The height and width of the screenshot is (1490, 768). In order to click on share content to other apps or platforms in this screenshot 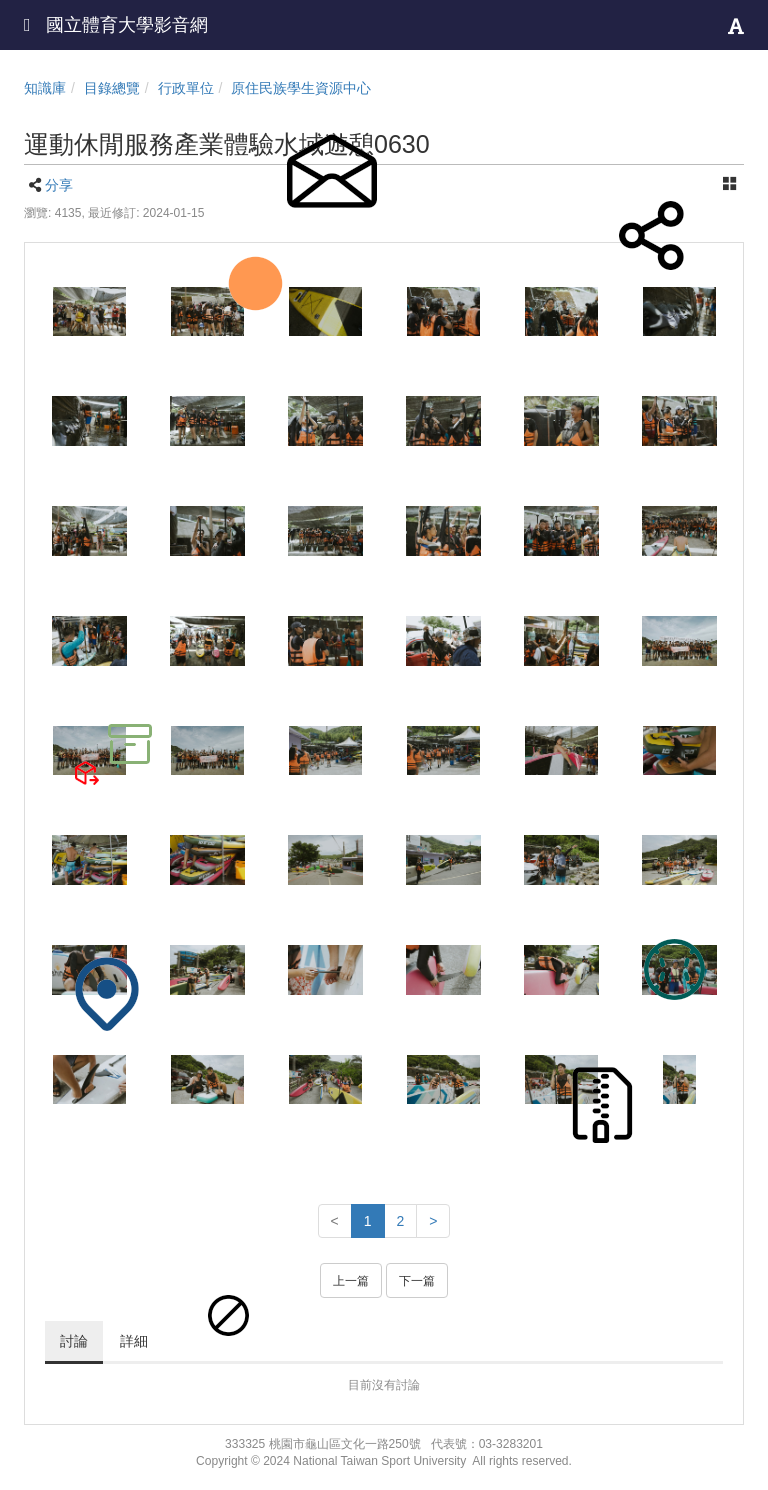, I will do `click(653, 235)`.